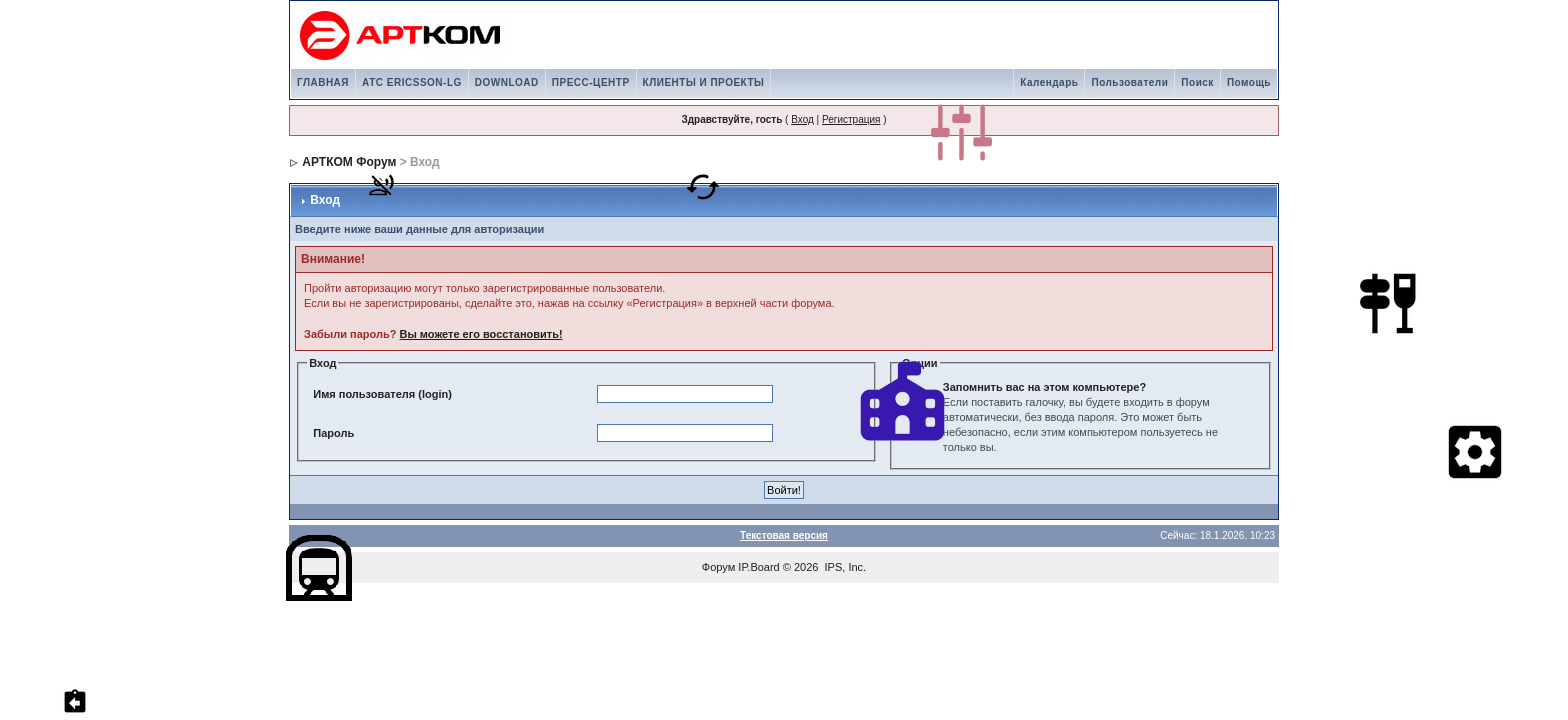 This screenshot has width=1568, height=720. What do you see at coordinates (1388, 303) in the screenshot?
I see `browse tapas or small plates menu` at bounding box center [1388, 303].